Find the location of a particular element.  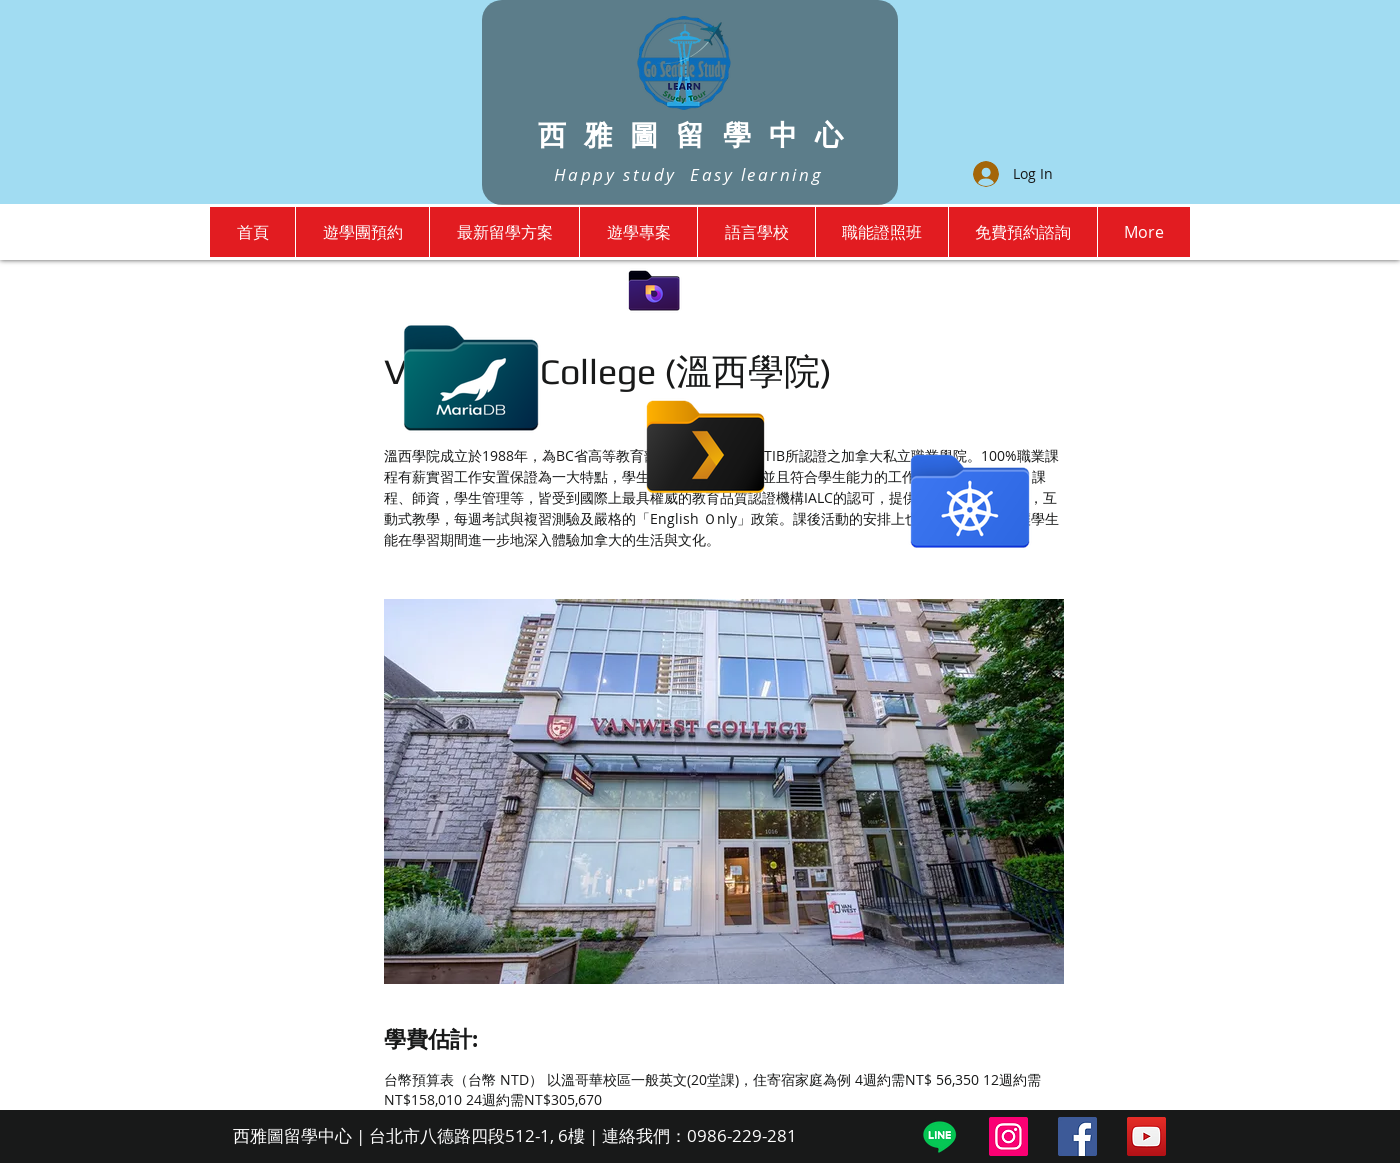

open plex media server files is located at coordinates (705, 450).